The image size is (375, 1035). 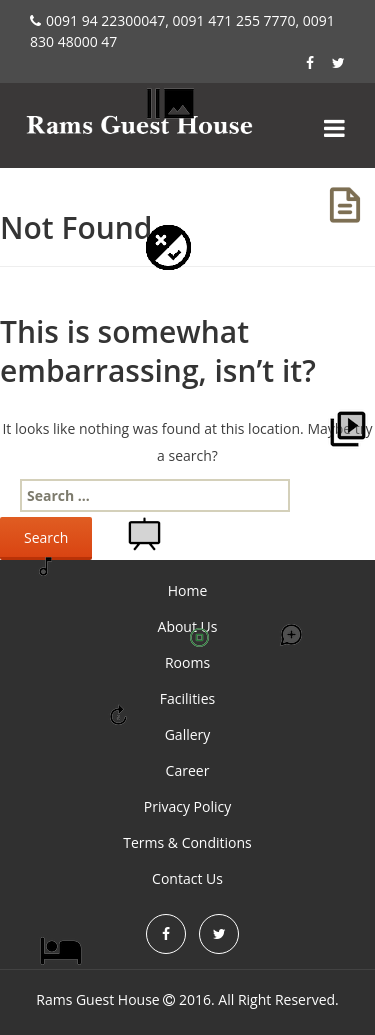 What do you see at coordinates (199, 637) in the screenshot?
I see `stop media playback` at bounding box center [199, 637].